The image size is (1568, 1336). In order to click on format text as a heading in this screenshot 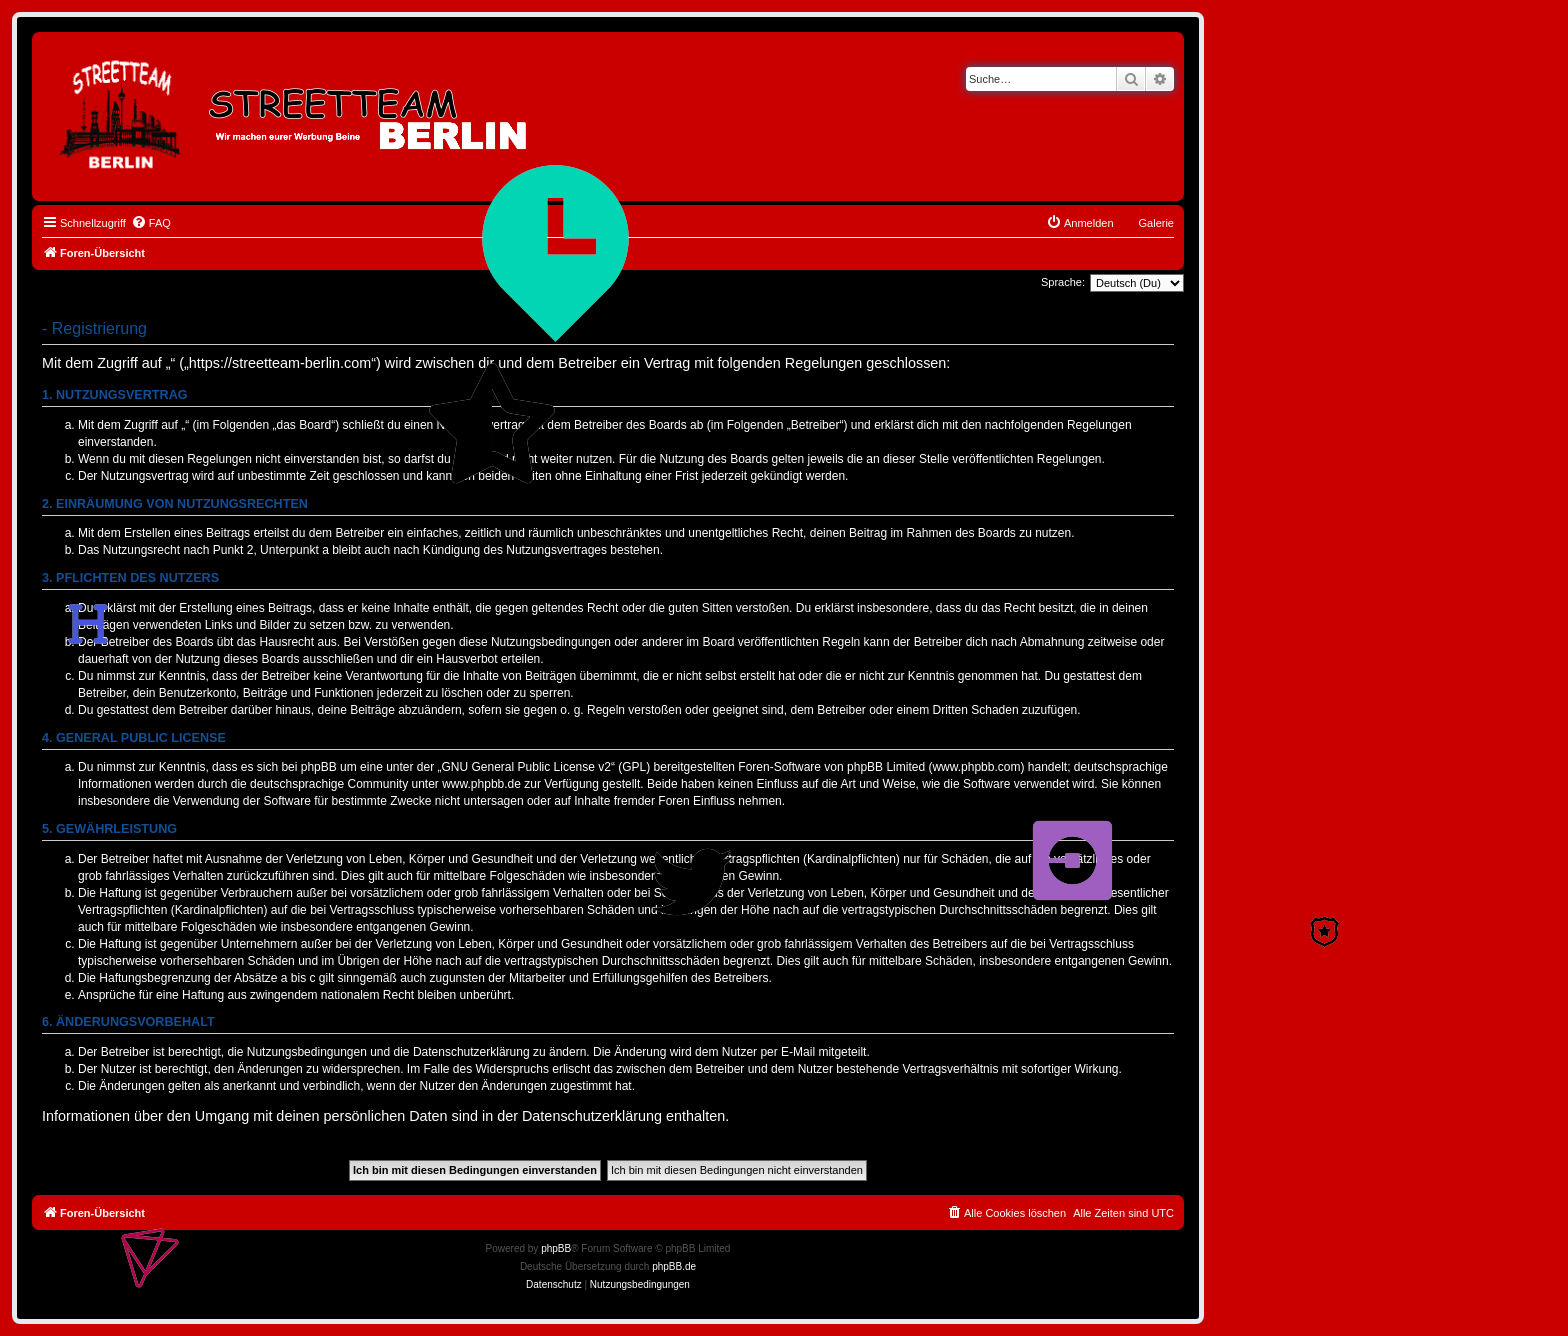, I will do `click(88, 624)`.